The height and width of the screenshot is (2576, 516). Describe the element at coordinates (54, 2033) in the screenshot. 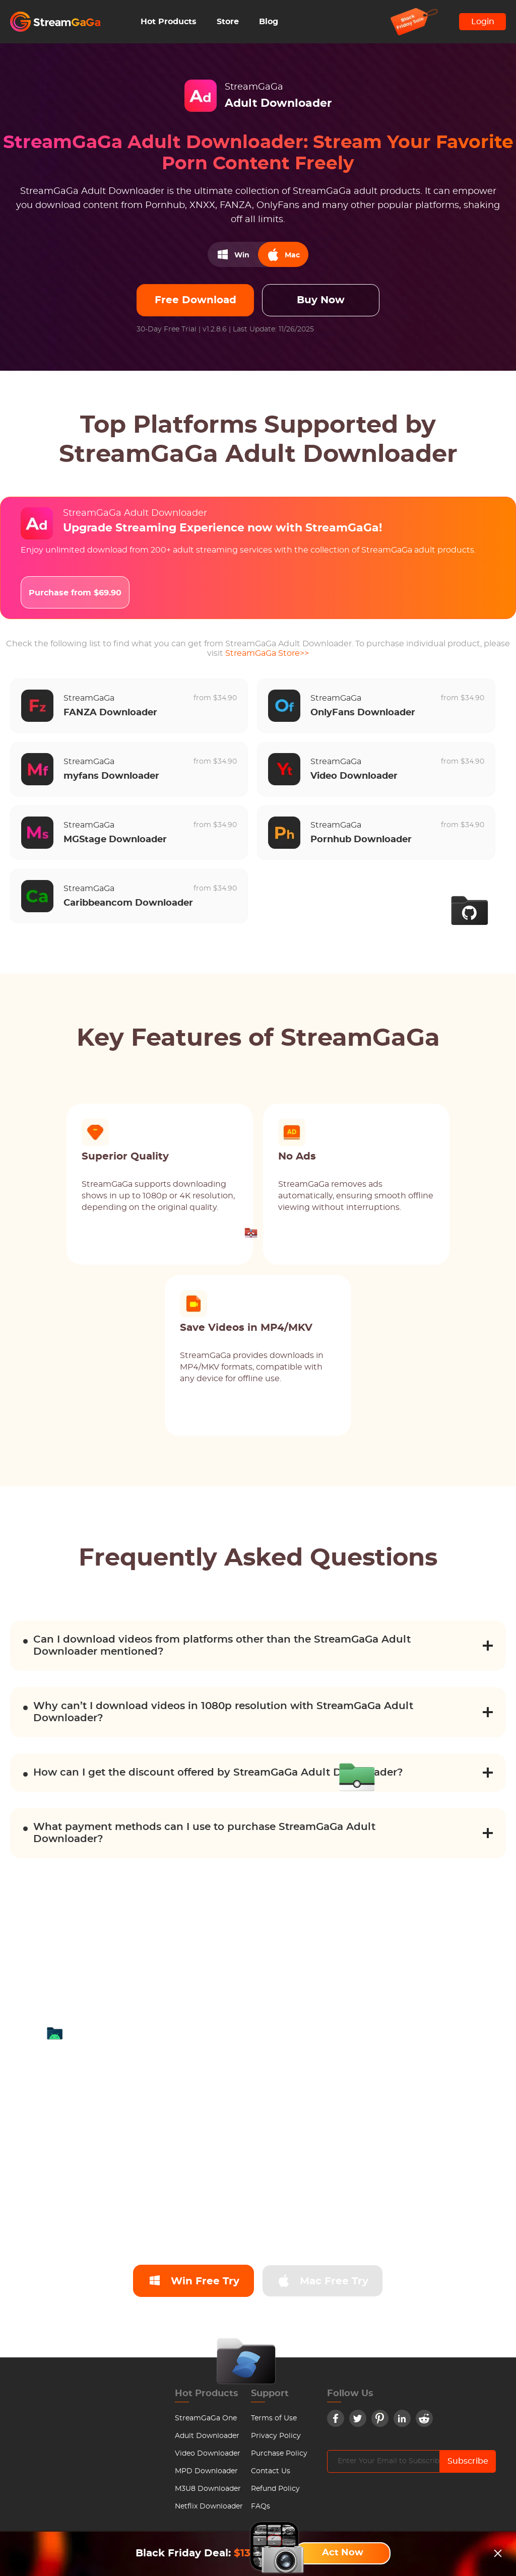

I see `open android files folder` at that location.